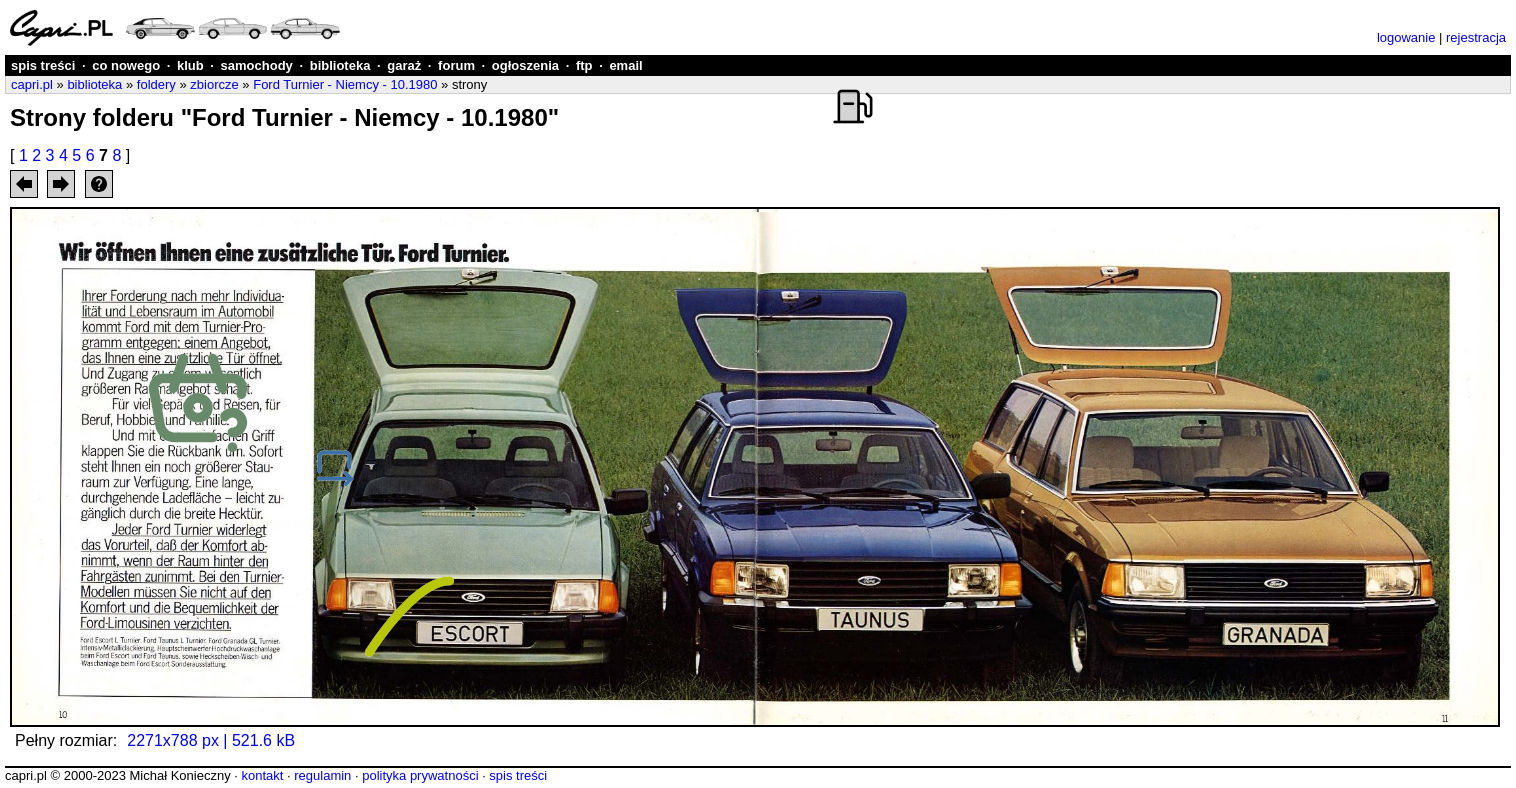  What do you see at coordinates (409, 616) in the screenshot?
I see `apply ease-out animation timing` at bounding box center [409, 616].